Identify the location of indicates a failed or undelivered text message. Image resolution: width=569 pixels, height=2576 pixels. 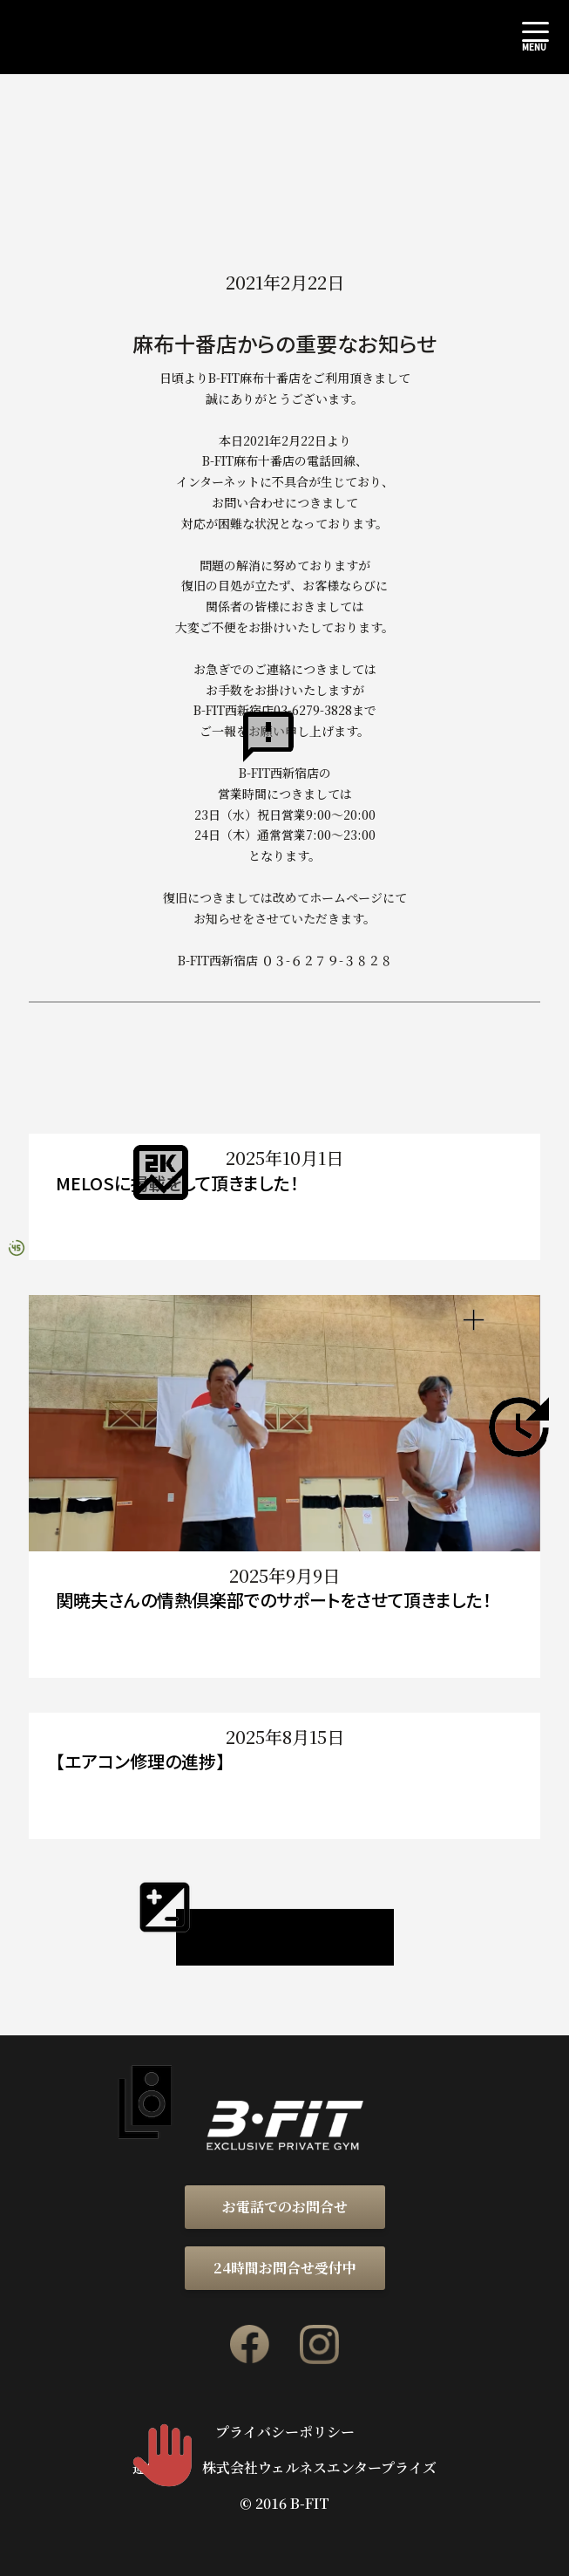
(268, 737).